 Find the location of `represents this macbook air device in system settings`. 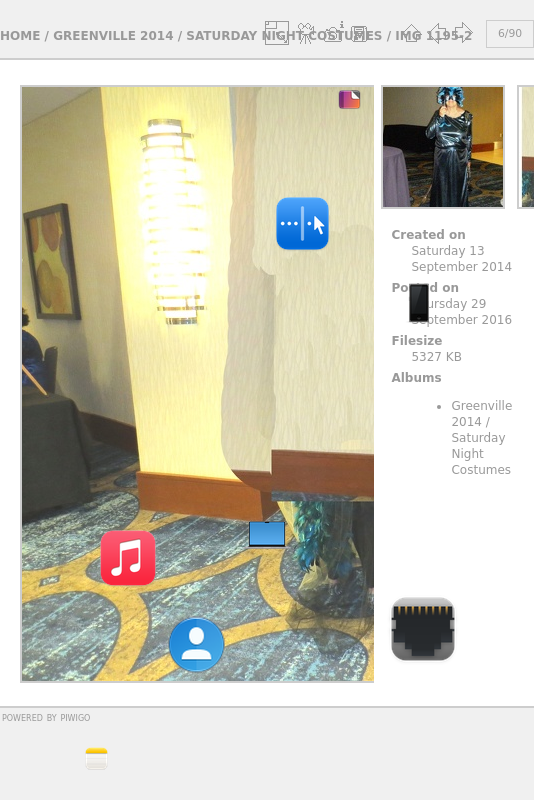

represents this macbook air device in system settings is located at coordinates (267, 531).